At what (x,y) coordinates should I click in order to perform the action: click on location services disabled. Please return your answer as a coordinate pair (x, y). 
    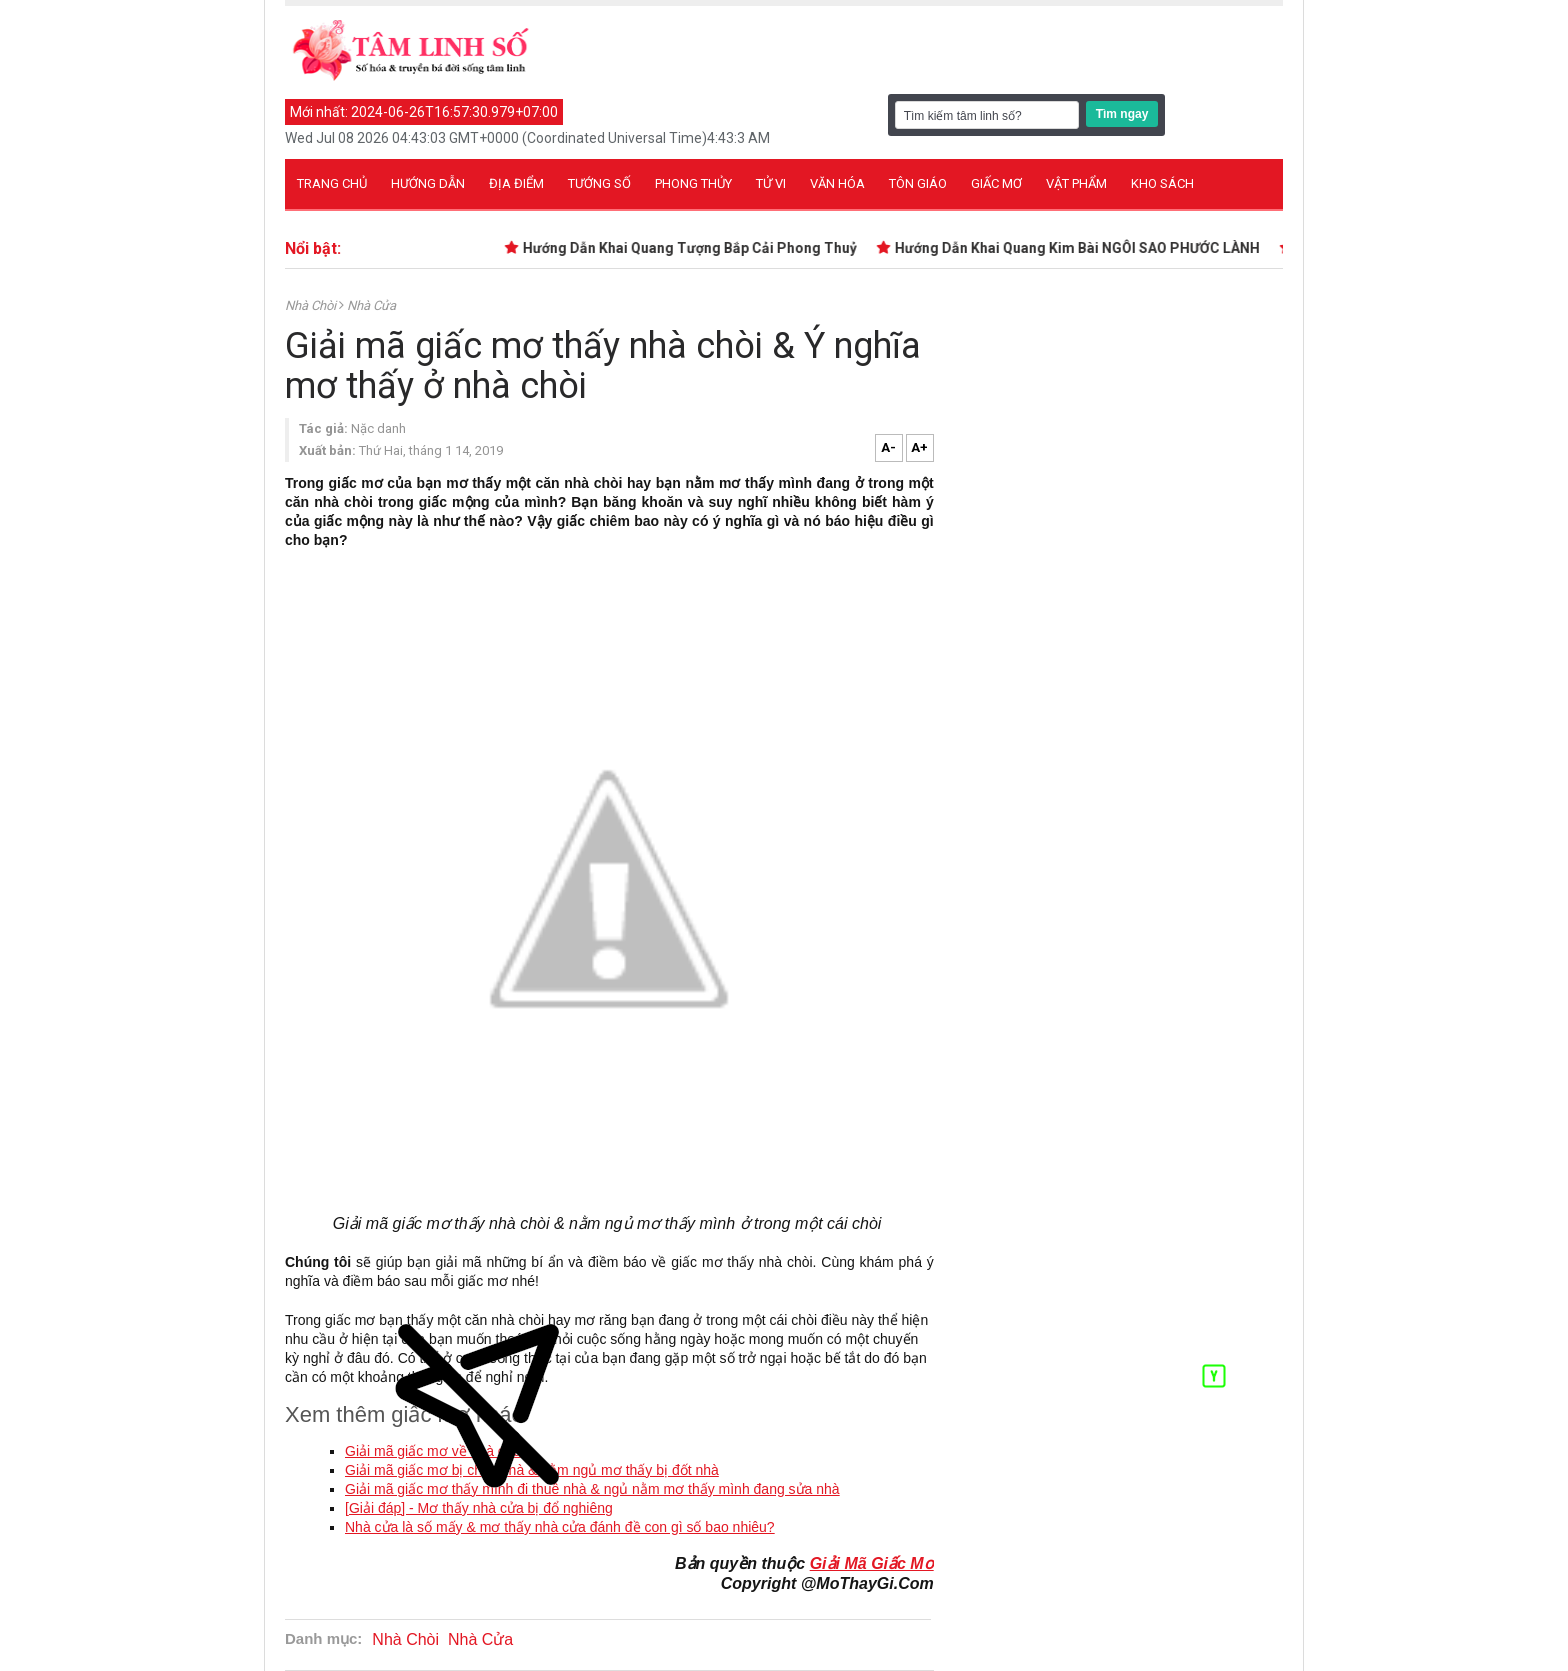
    Looking at the image, I should click on (478, 1404).